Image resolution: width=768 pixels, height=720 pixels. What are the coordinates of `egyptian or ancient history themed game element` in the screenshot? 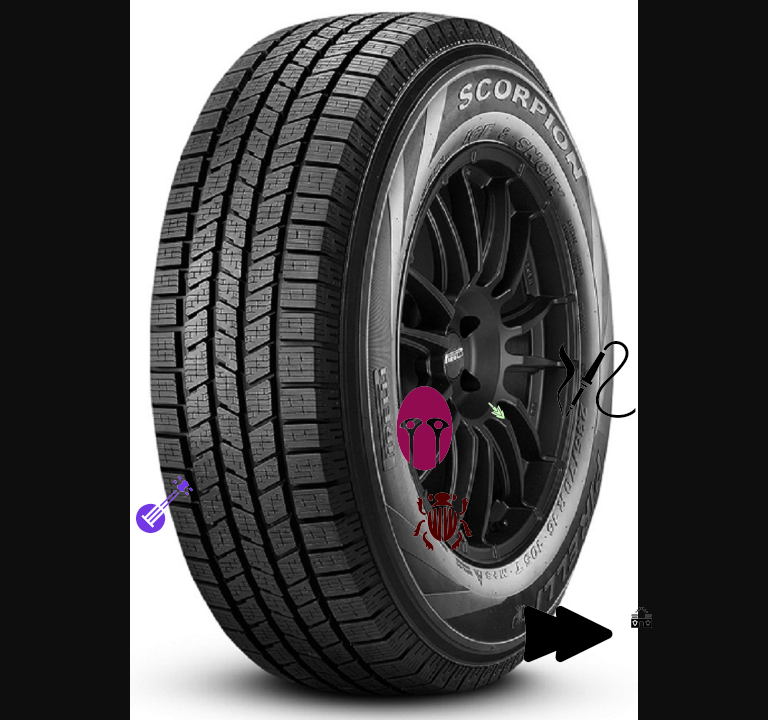 It's located at (442, 522).